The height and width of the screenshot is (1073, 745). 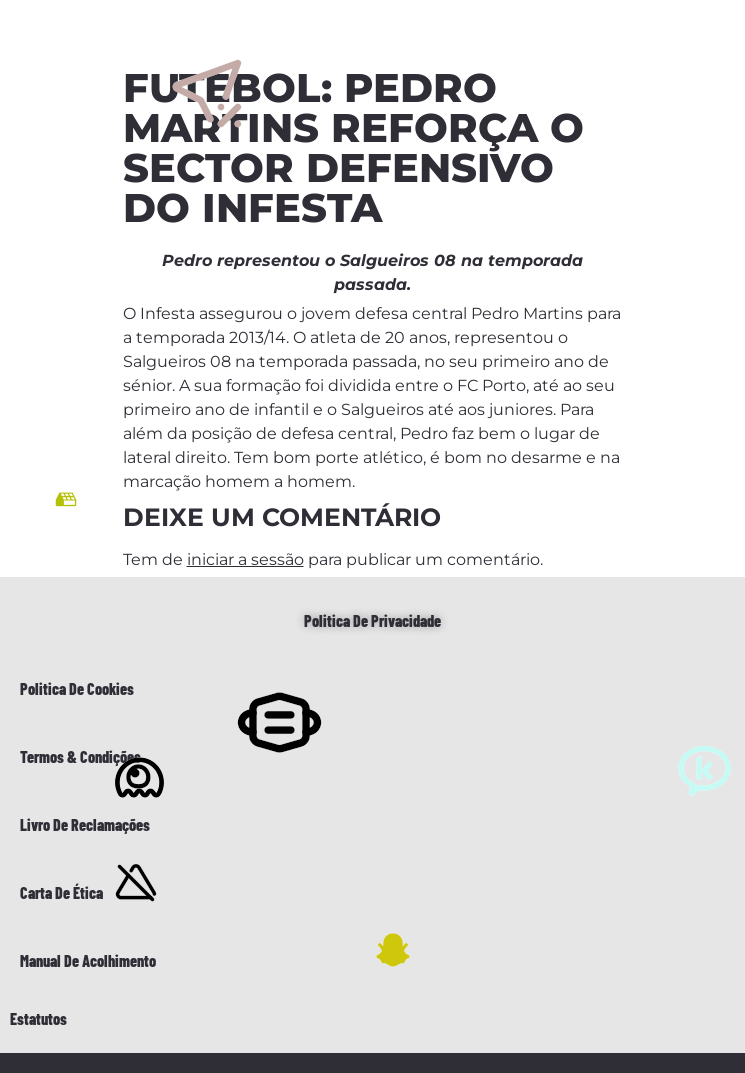 I want to click on disabled warning or alert, so click(x=136, y=883).